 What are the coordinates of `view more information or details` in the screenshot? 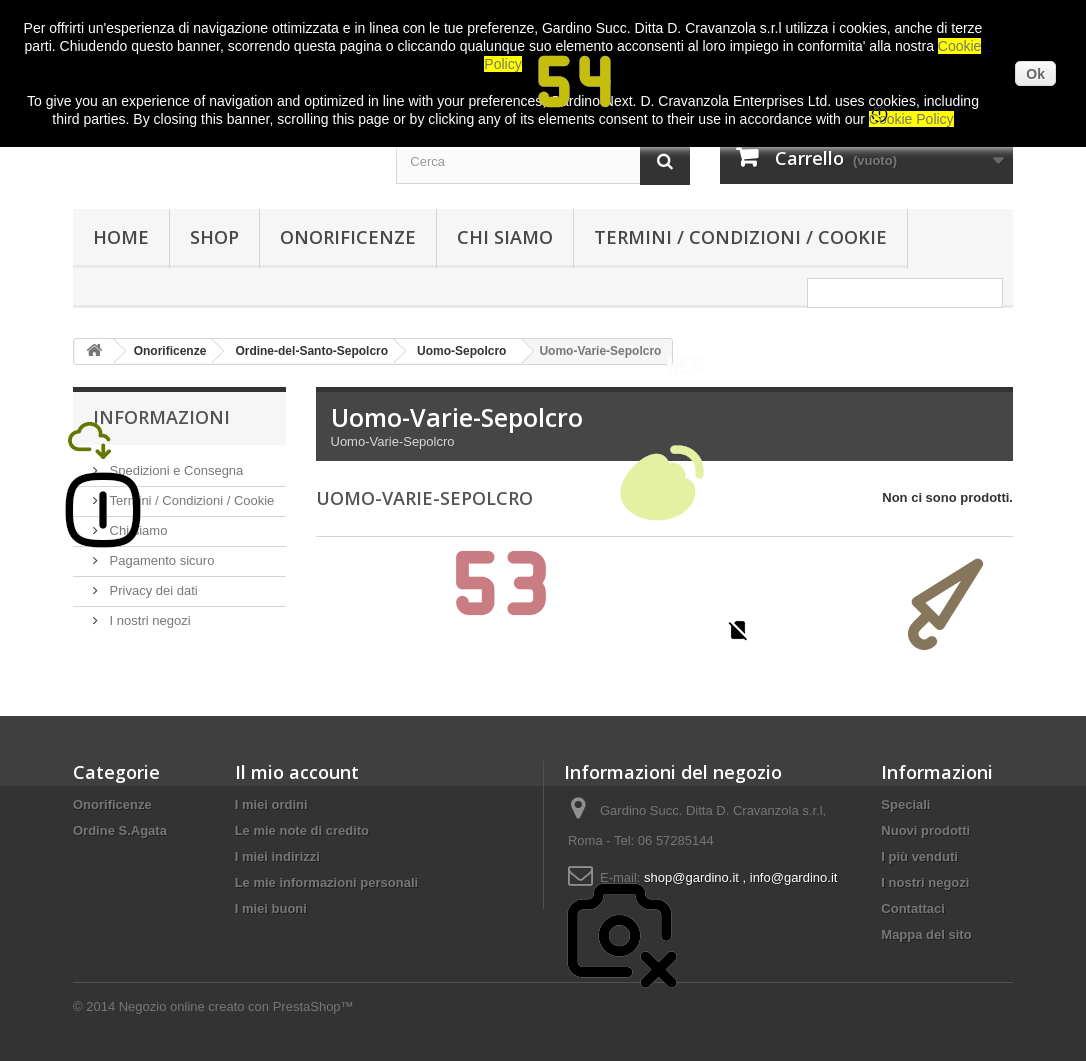 It's located at (103, 510).